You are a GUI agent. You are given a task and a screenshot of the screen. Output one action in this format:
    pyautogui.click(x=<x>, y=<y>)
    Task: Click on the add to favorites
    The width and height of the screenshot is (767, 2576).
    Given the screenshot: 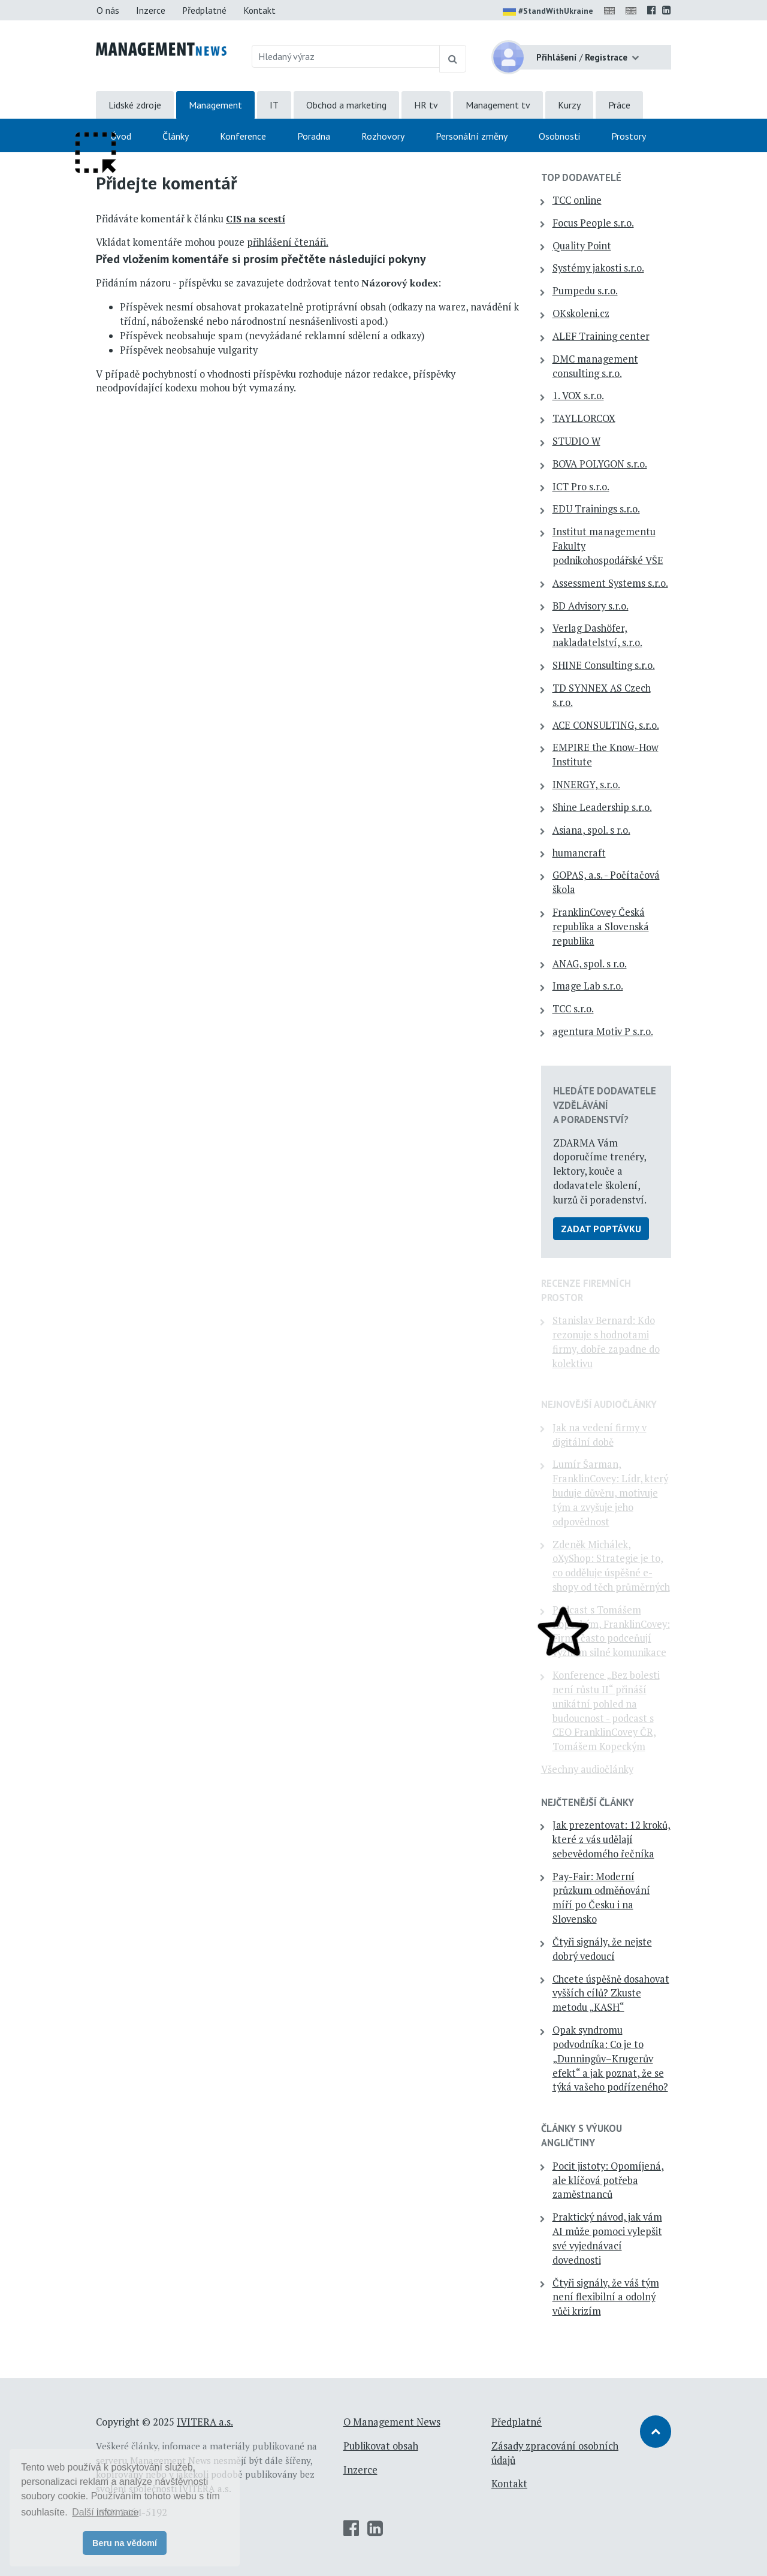 What is the action you would take?
    pyautogui.click(x=563, y=1632)
    